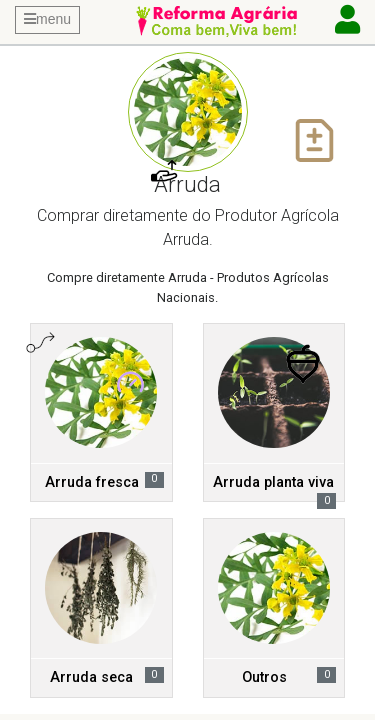  Describe the element at coordinates (165, 172) in the screenshot. I see `upload or send a file` at that location.